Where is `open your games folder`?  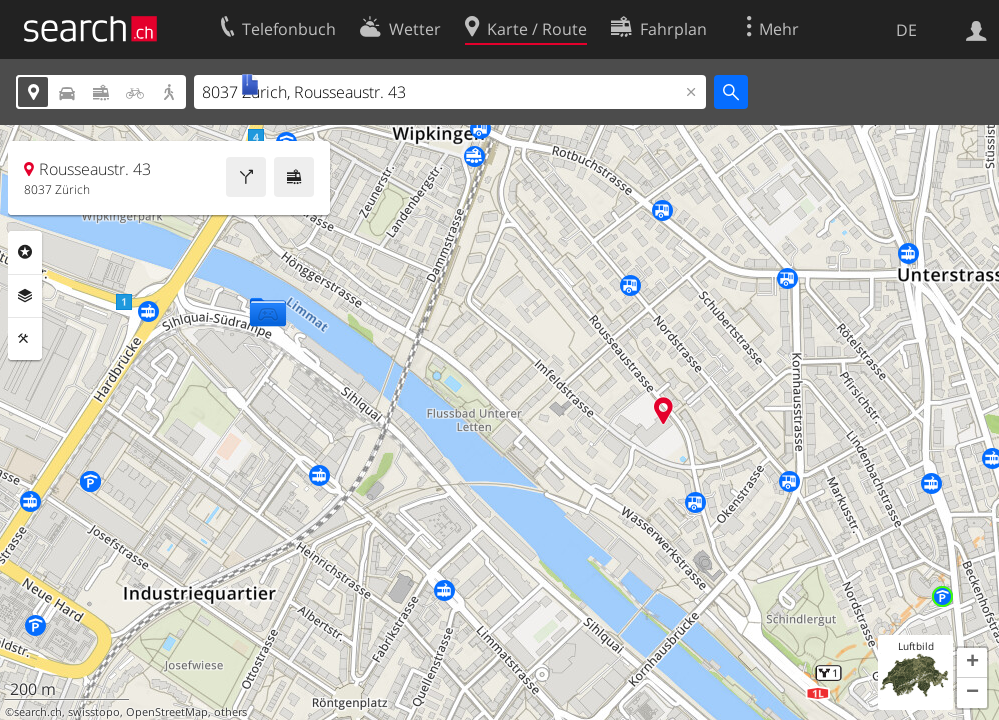
open your games folder is located at coordinates (268, 312).